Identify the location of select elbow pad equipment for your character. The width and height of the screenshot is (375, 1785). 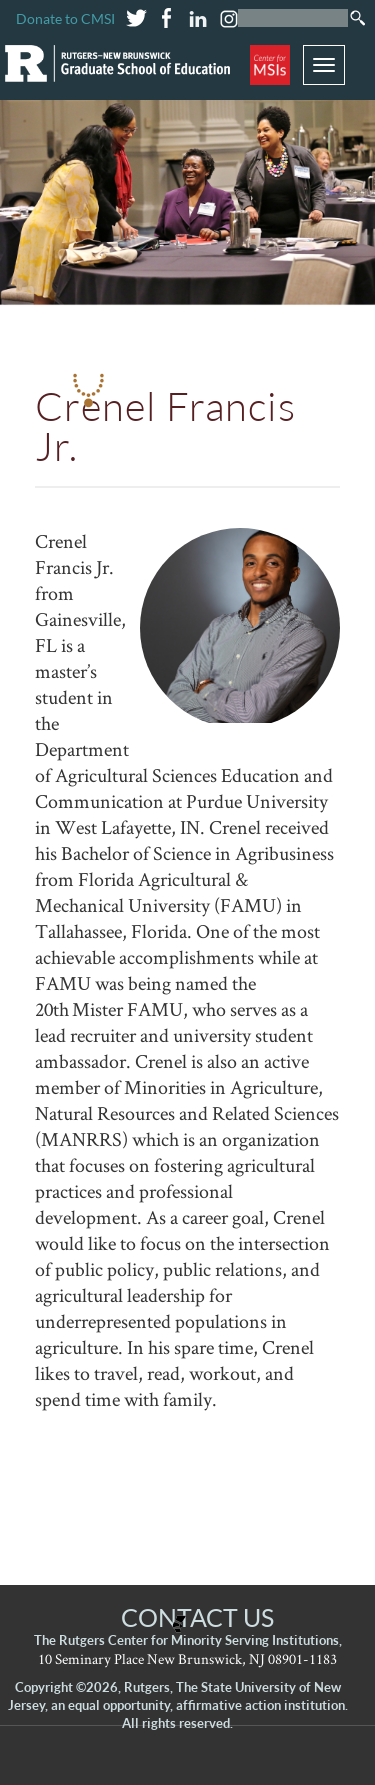
(178, 1624).